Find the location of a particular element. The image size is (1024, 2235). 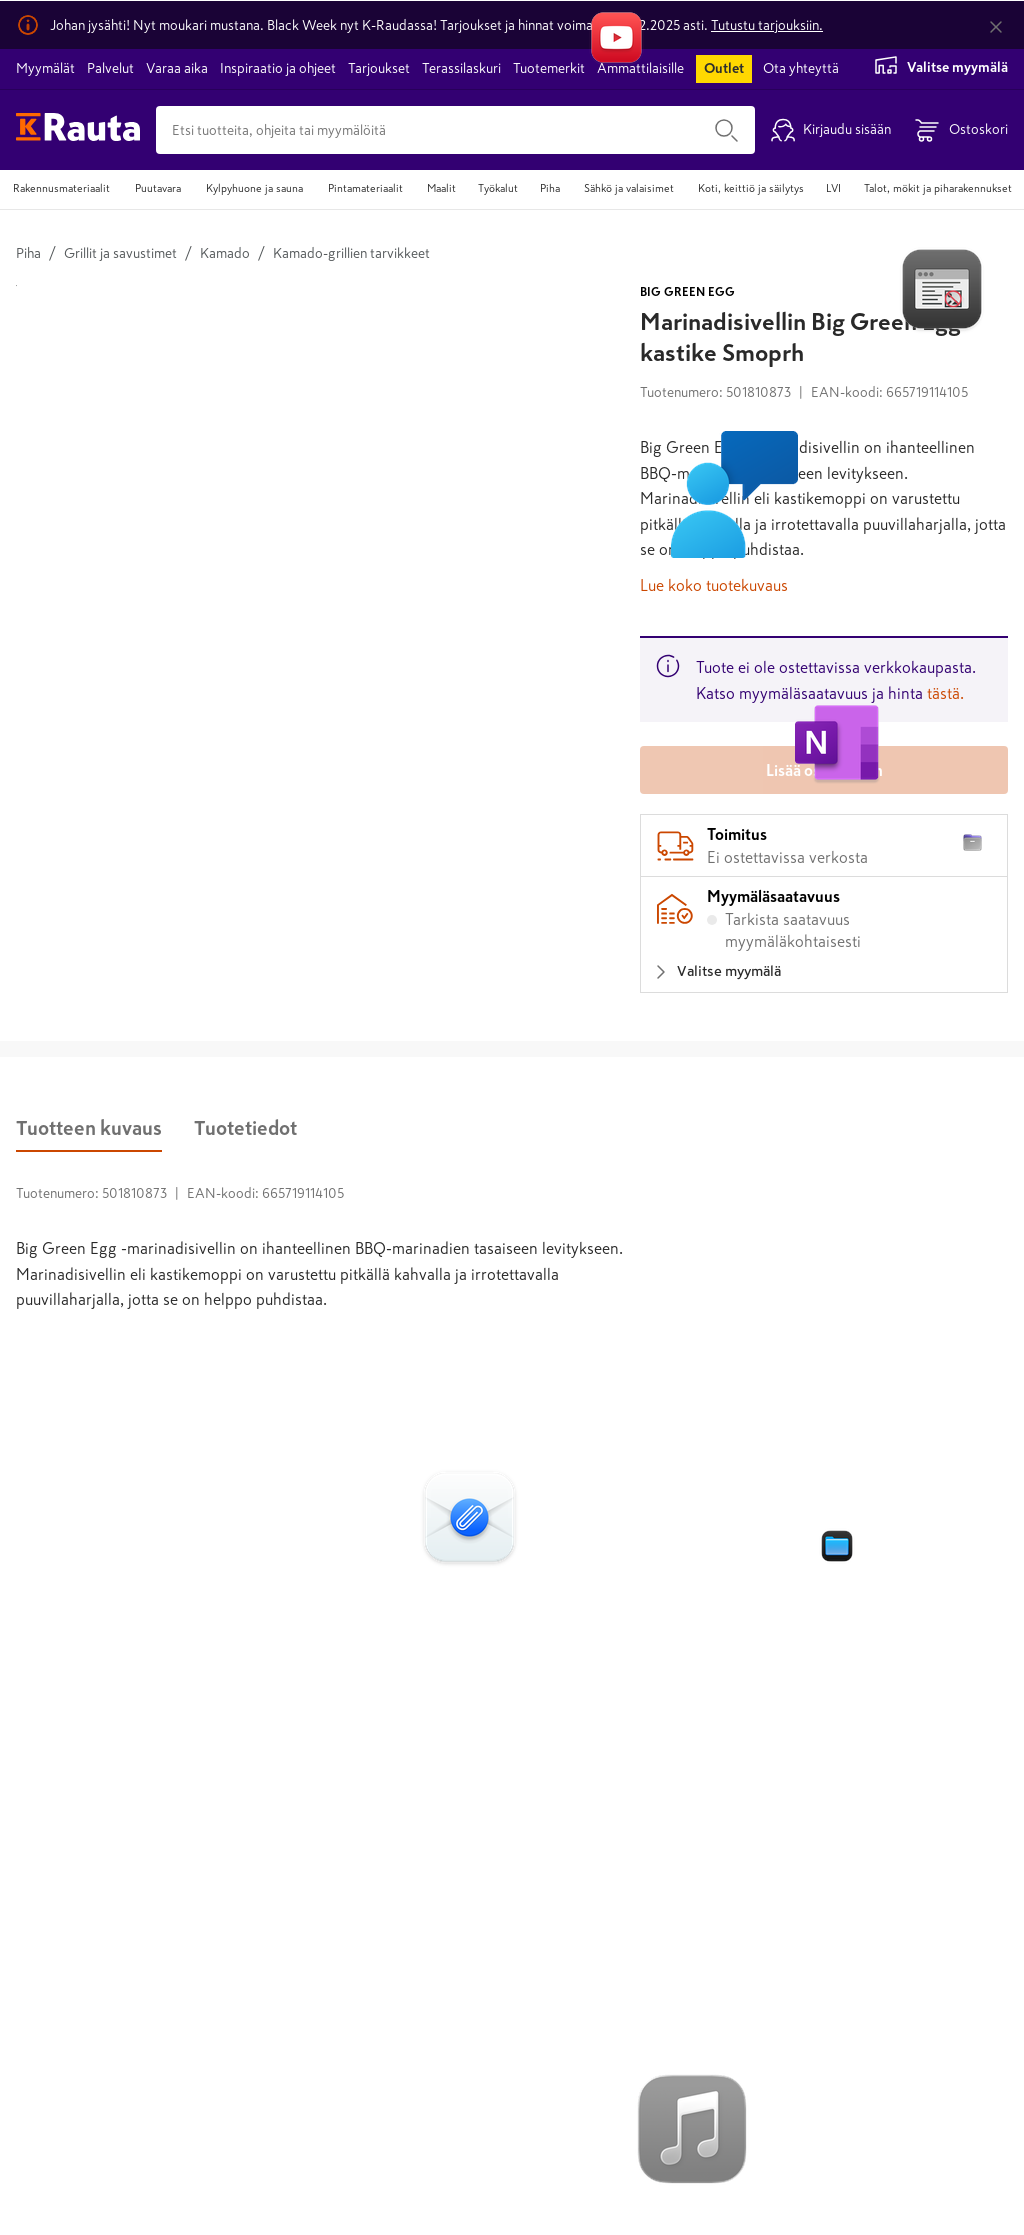

configure ad blocker settings is located at coordinates (942, 289).